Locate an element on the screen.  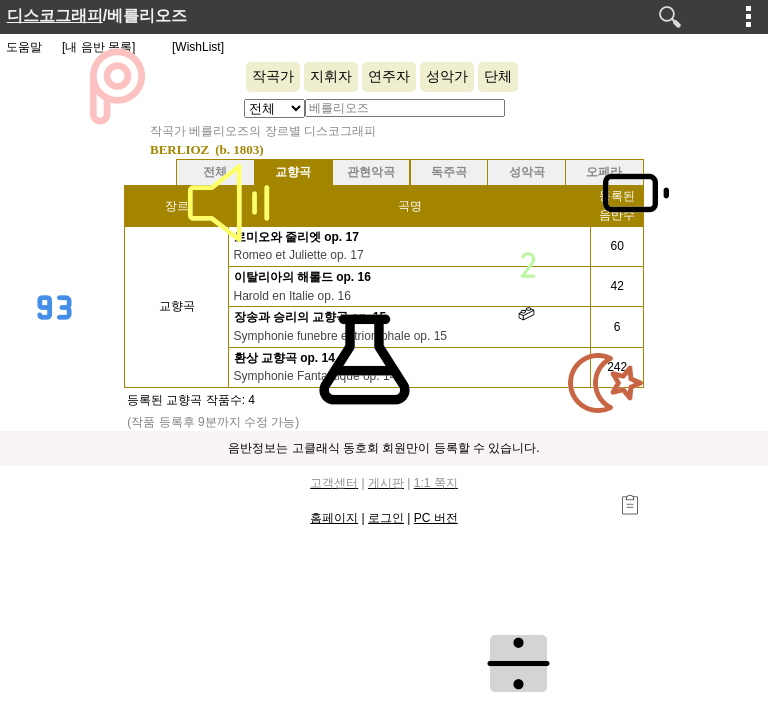
access building or construction features is located at coordinates (526, 313).